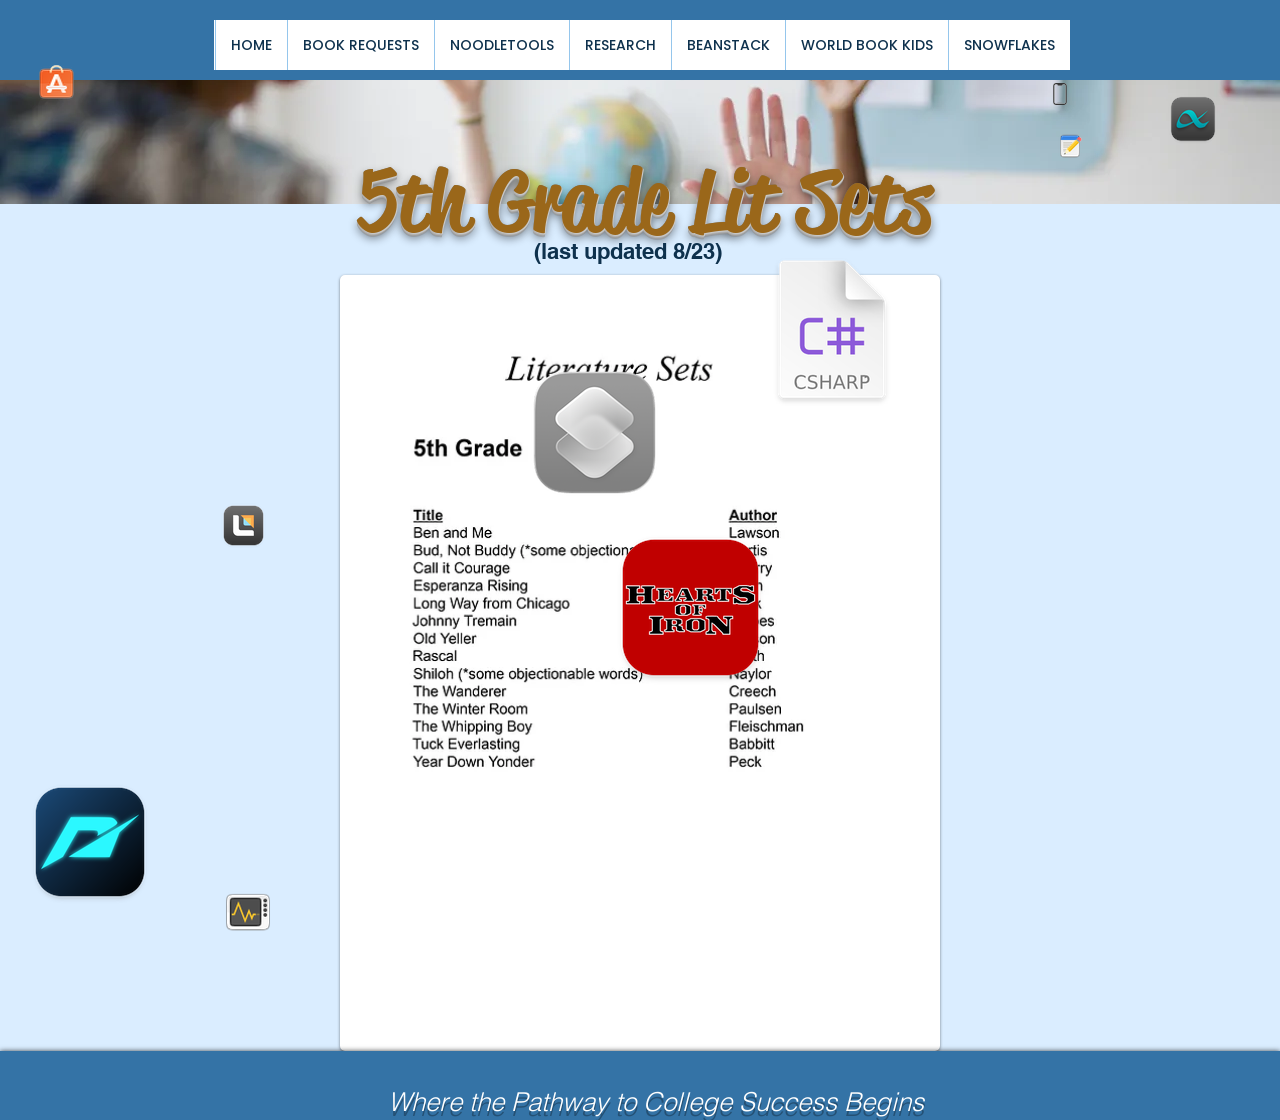 The width and height of the screenshot is (1280, 1120). What do you see at coordinates (1193, 119) in the screenshot?
I see `open albert app launcher` at bounding box center [1193, 119].